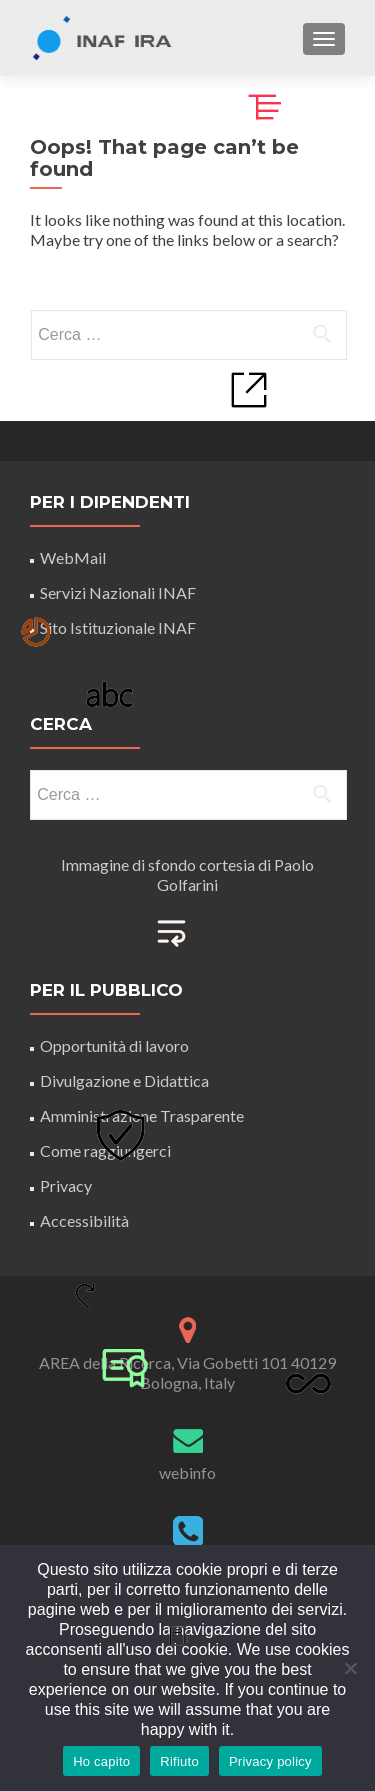 The height and width of the screenshot is (1791, 375). Describe the element at coordinates (120, 1135) in the screenshot. I see `indicates a trusted or verified workspace` at that location.